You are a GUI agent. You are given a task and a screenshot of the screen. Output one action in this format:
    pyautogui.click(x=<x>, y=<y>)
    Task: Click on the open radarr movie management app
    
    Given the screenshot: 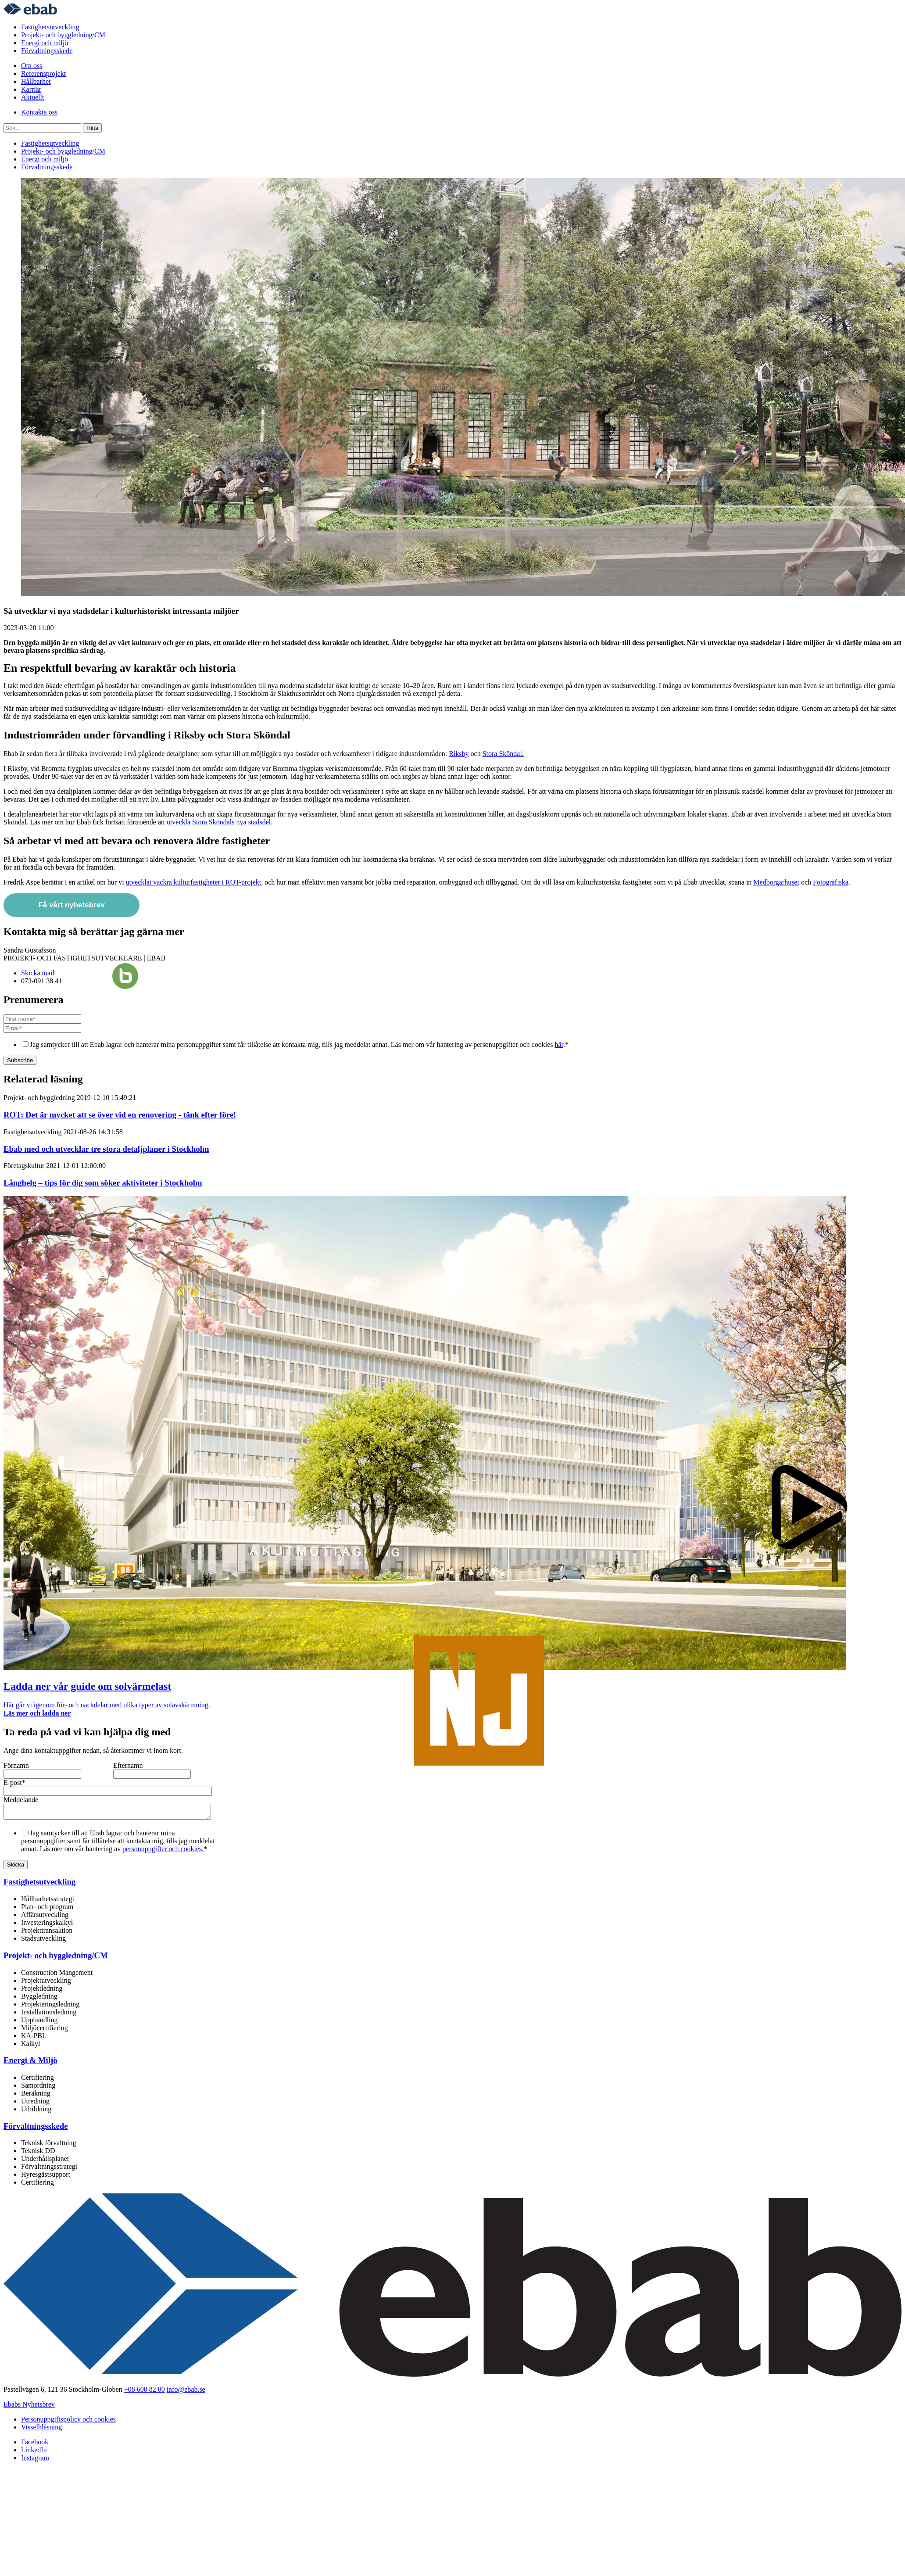 What is the action you would take?
    pyautogui.click(x=809, y=1507)
    